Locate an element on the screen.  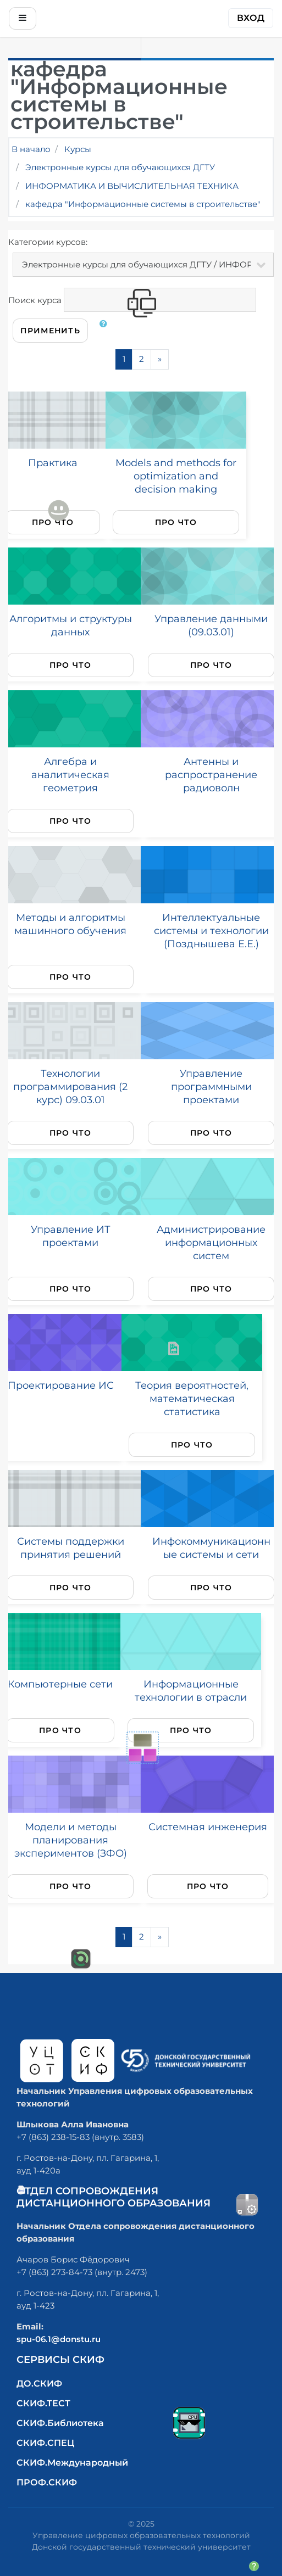
manage connected devices and peripherals is located at coordinates (142, 303).